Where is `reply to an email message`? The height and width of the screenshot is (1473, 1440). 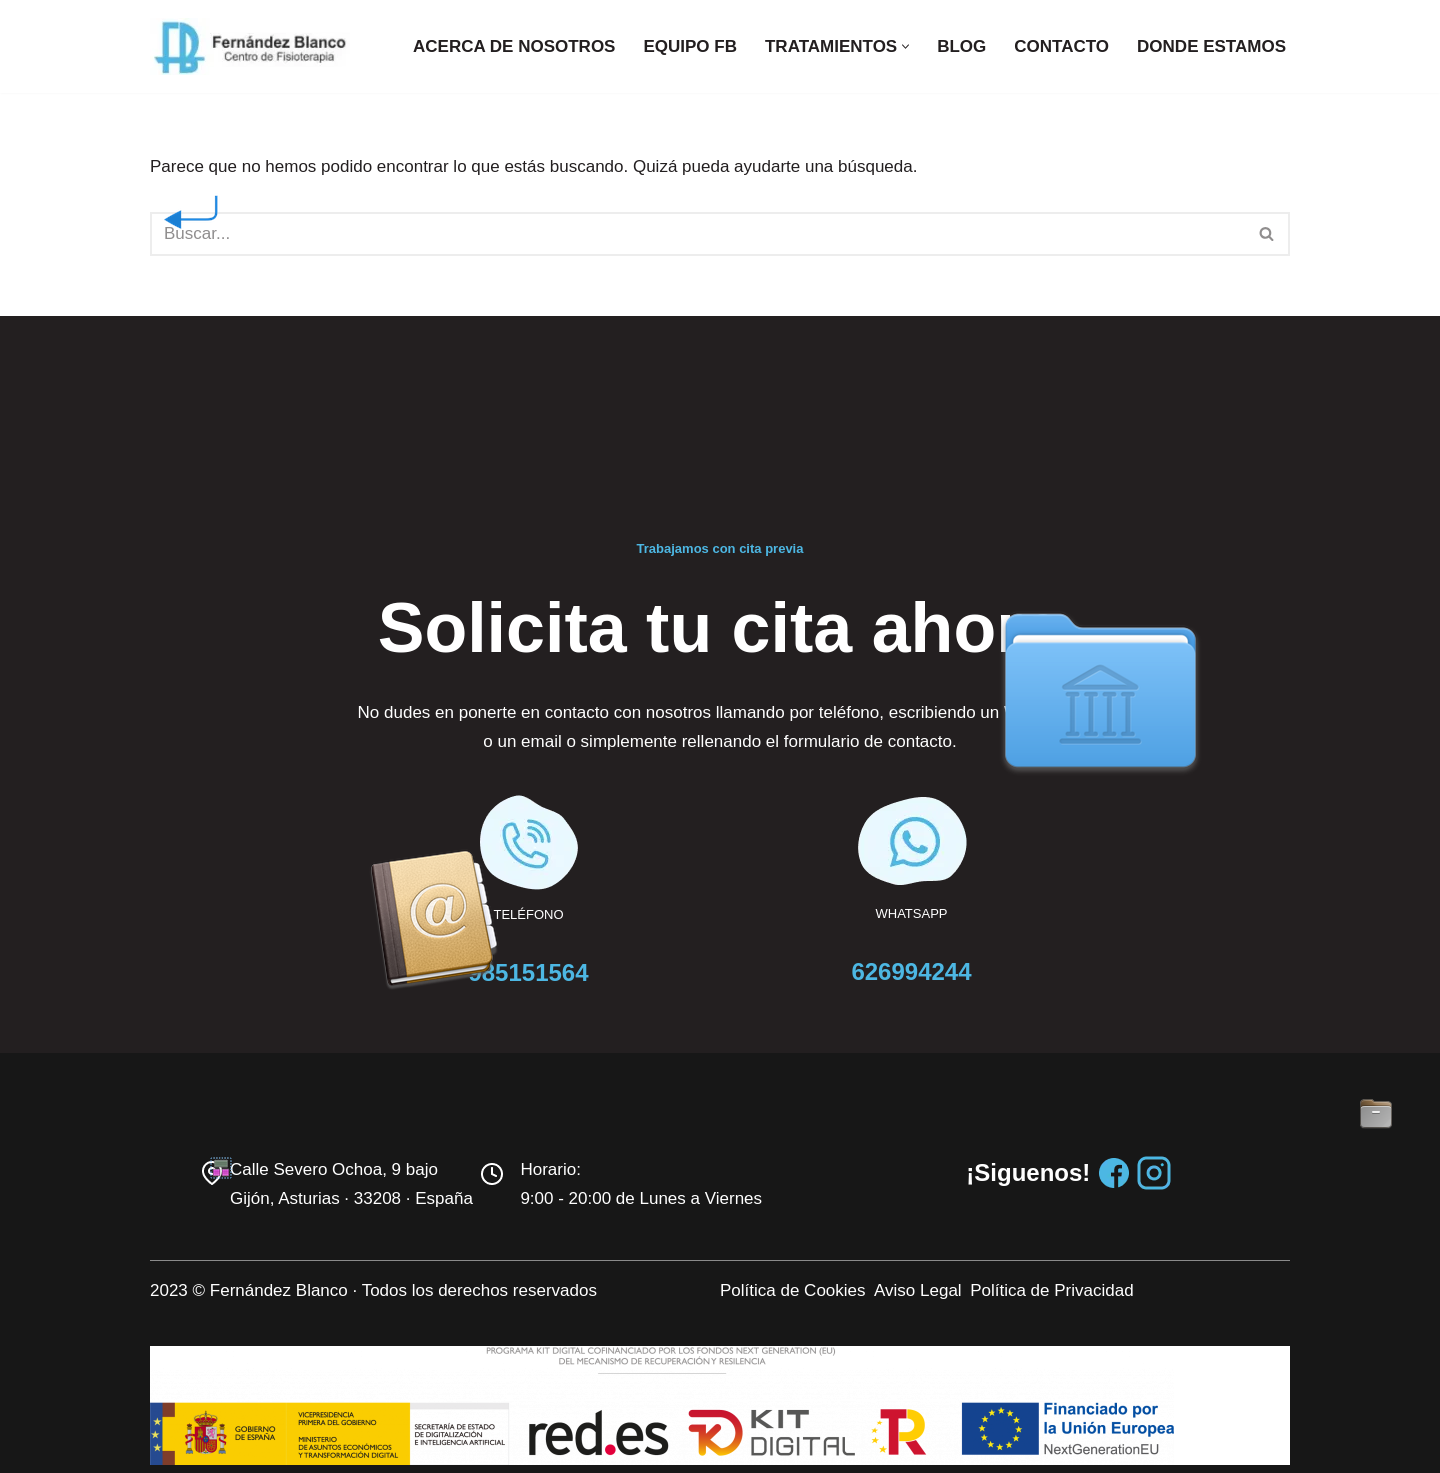 reply to an email message is located at coordinates (190, 212).